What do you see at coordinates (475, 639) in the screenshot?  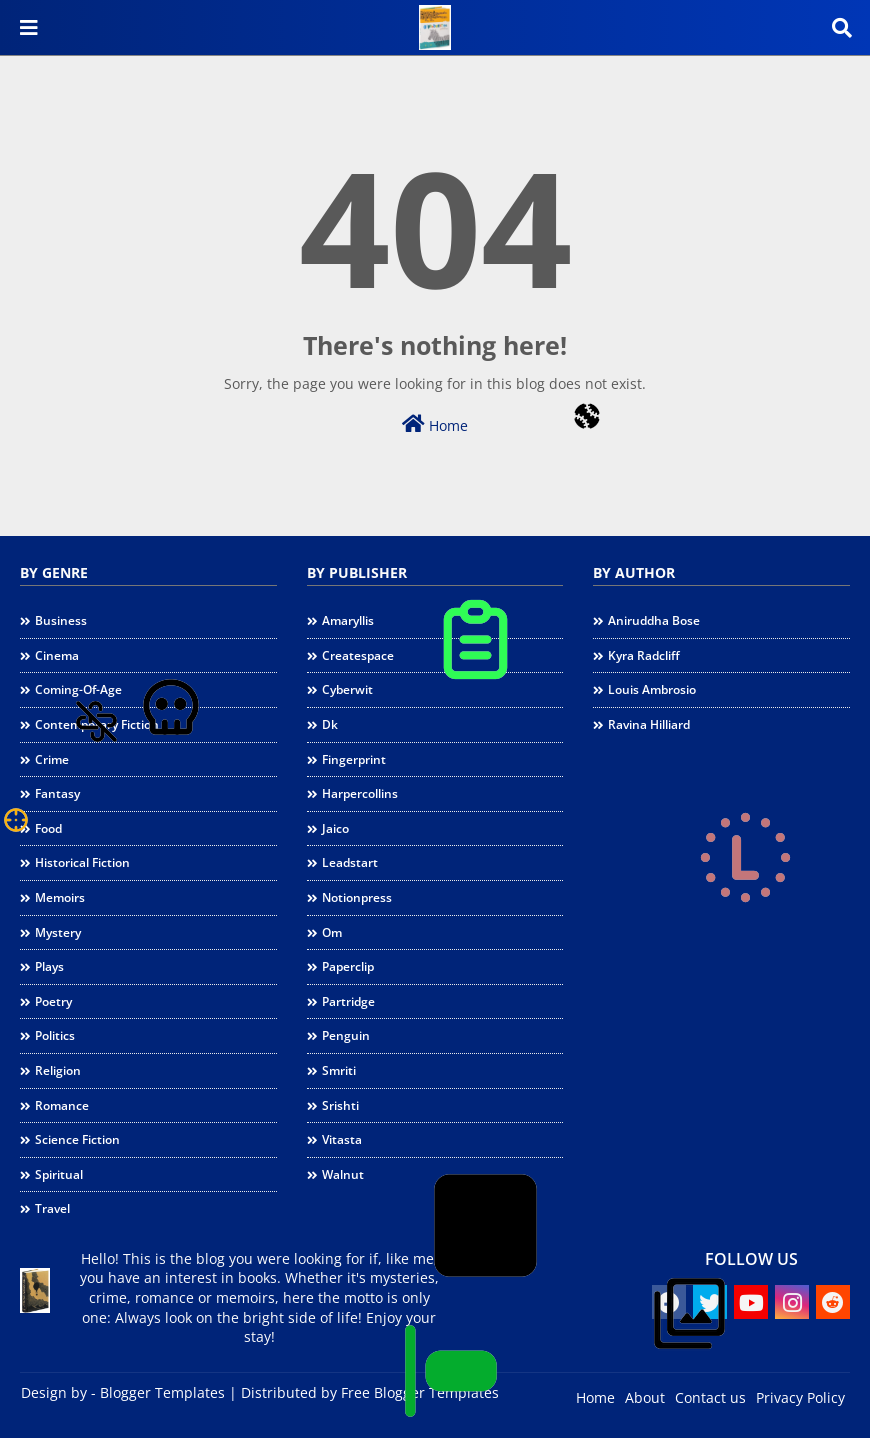 I see `view clipboard contents` at bounding box center [475, 639].